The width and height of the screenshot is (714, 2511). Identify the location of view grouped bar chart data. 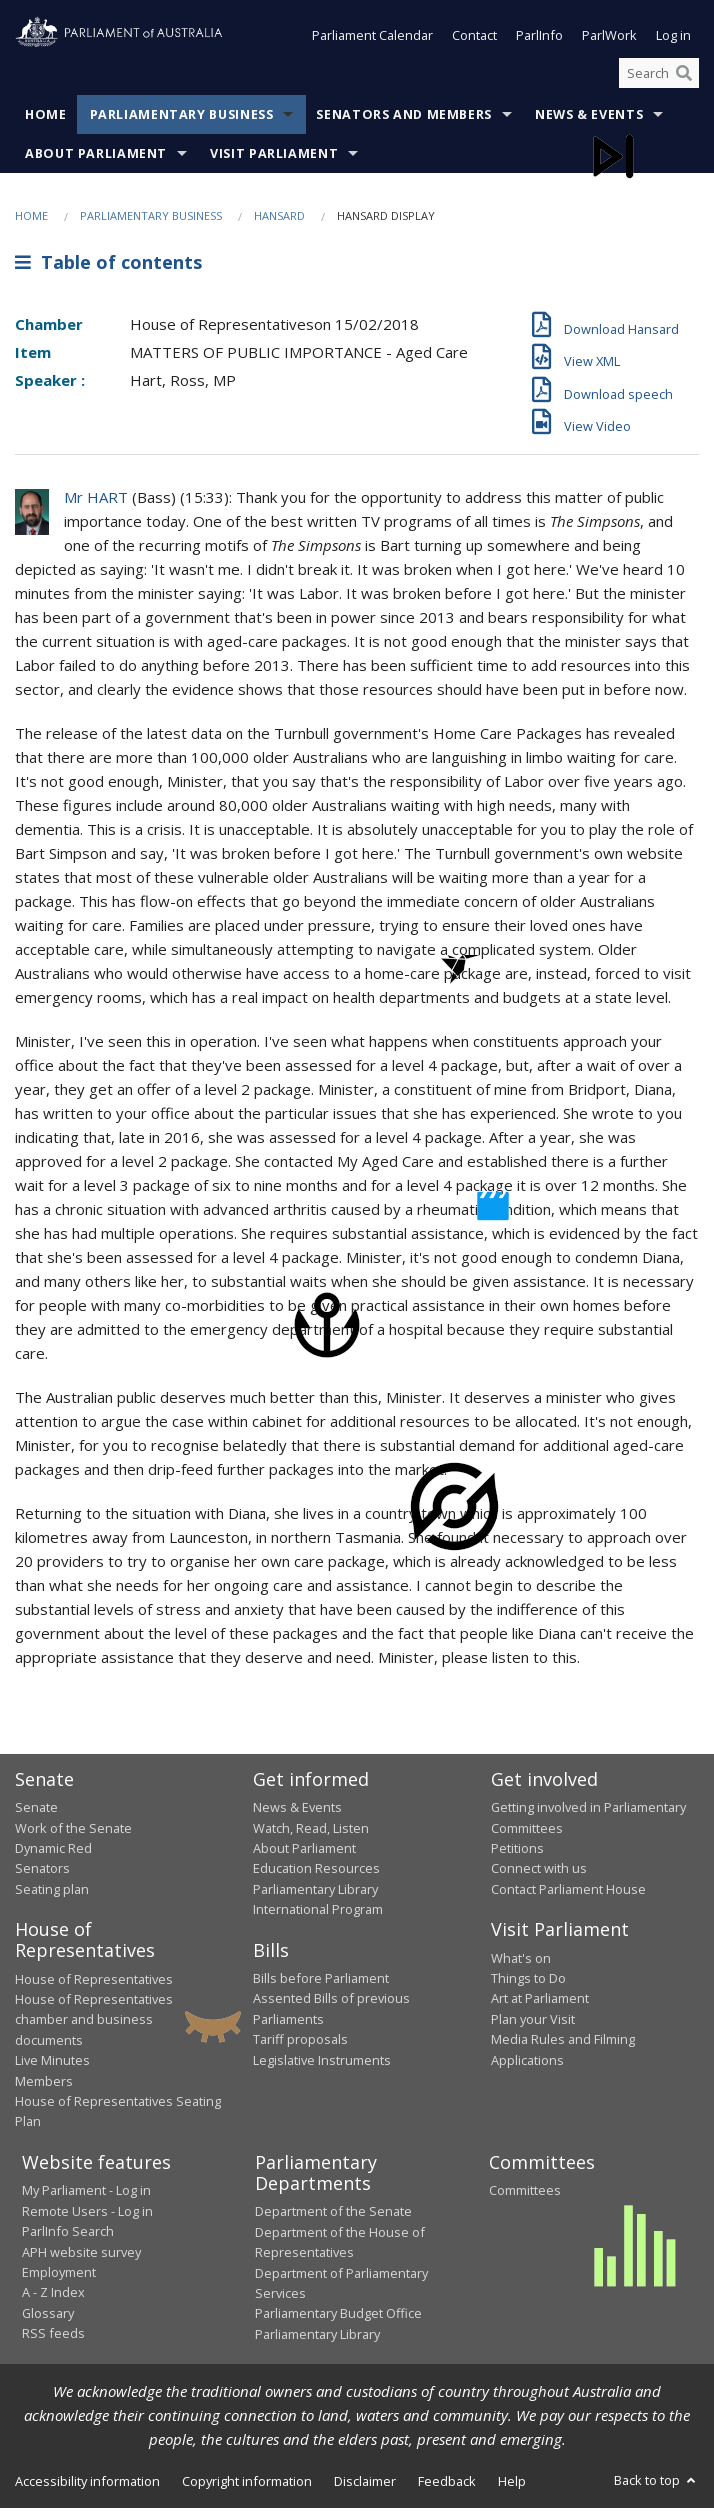
(637, 2248).